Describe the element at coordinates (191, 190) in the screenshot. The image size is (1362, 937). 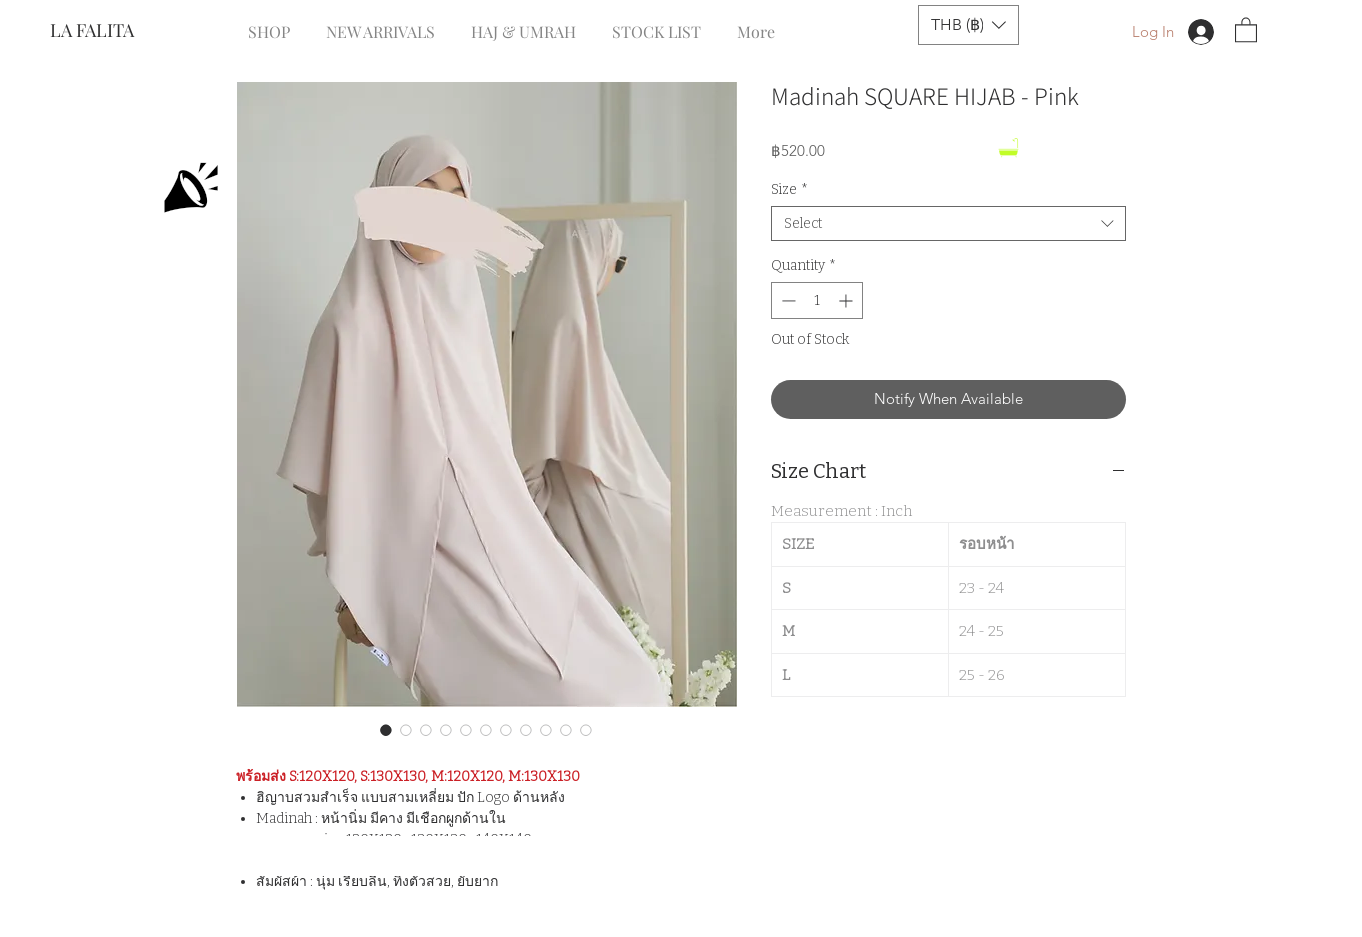
I see `make an announcement or broadcast` at that location.